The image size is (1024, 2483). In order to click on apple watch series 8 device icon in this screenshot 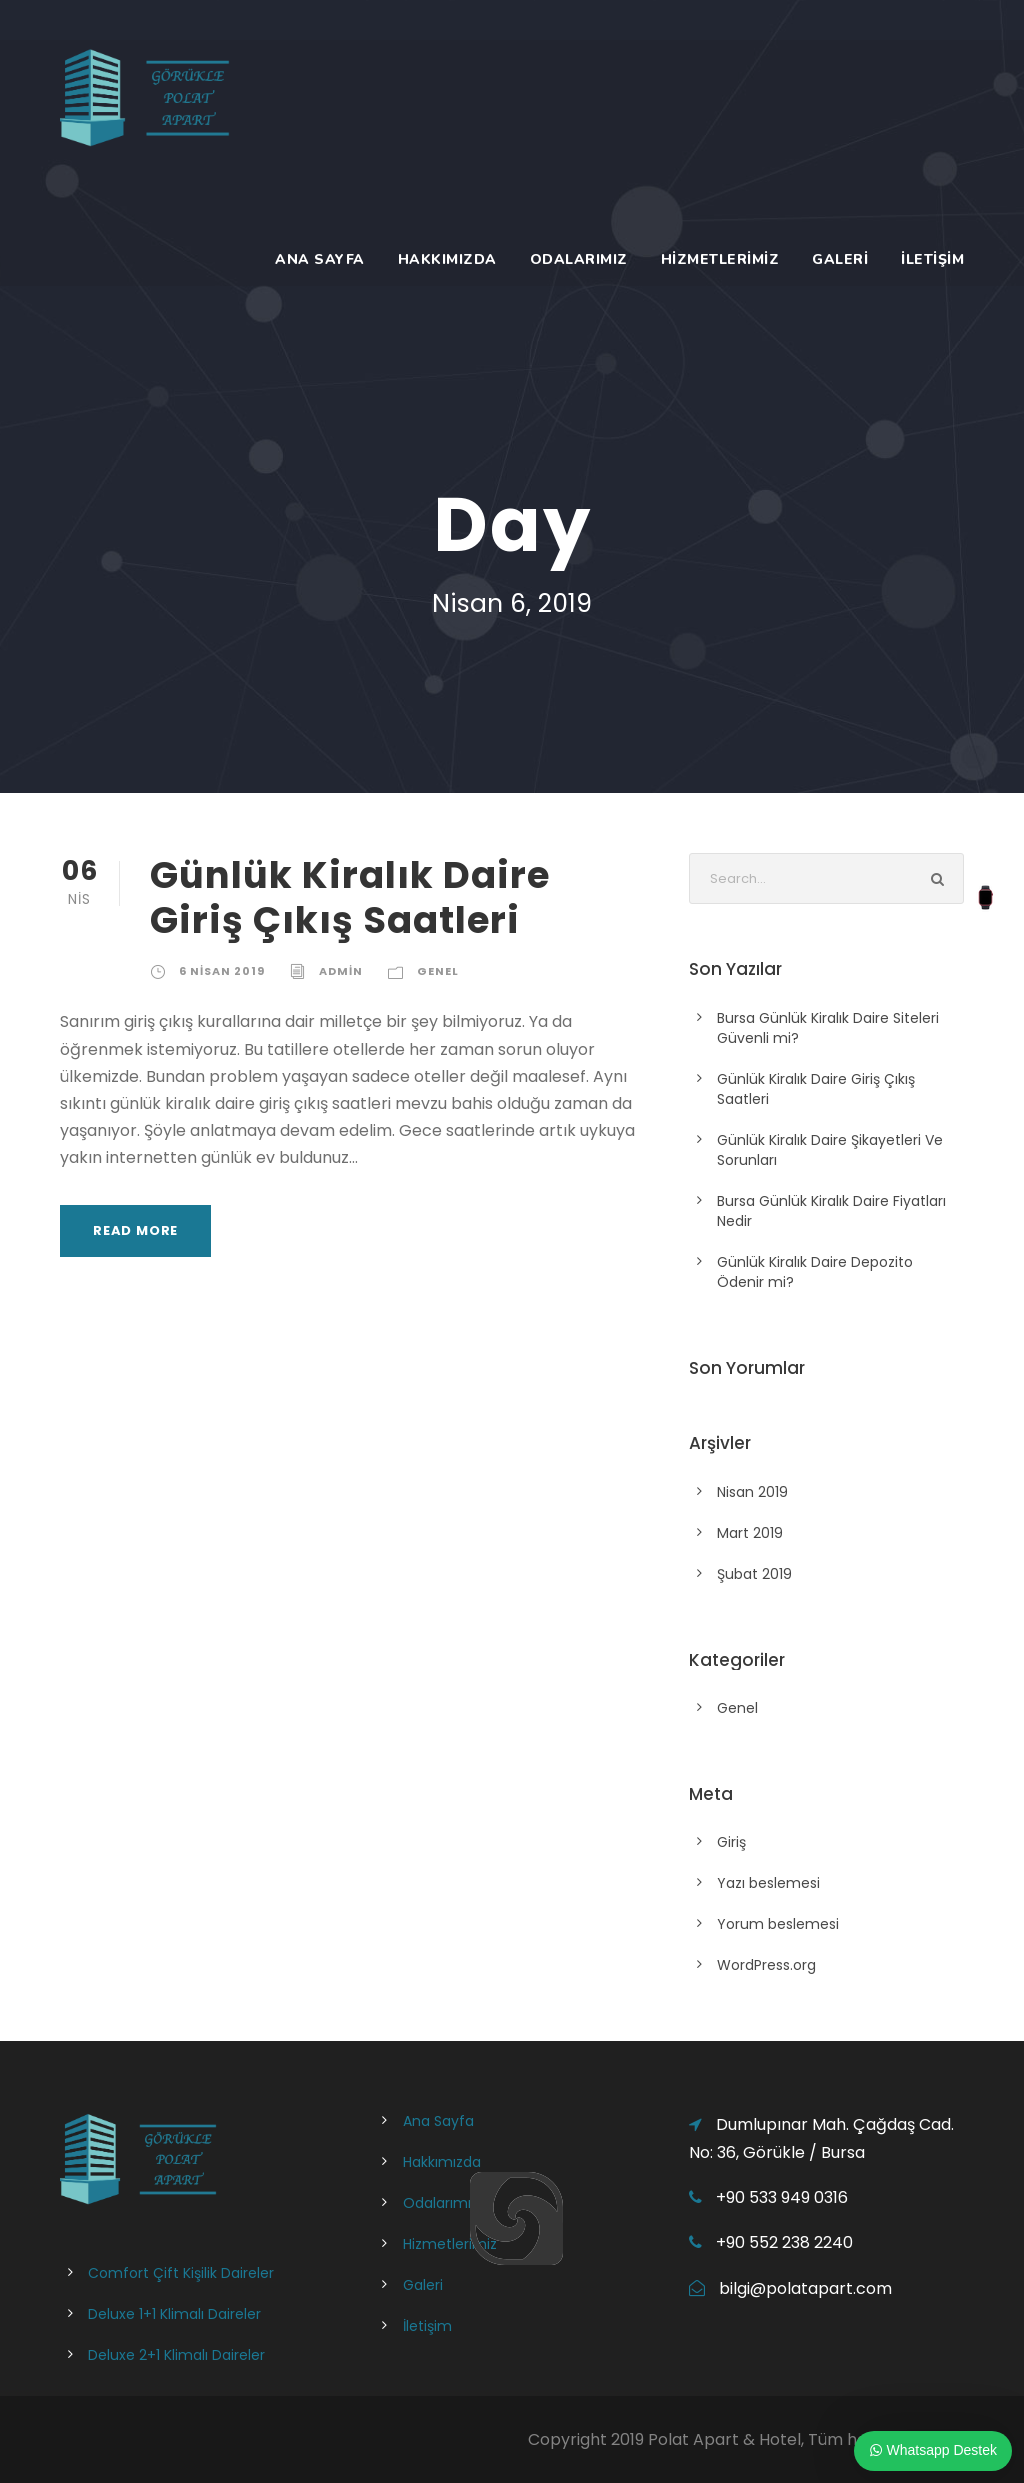, I will do `click(985, 897)`.